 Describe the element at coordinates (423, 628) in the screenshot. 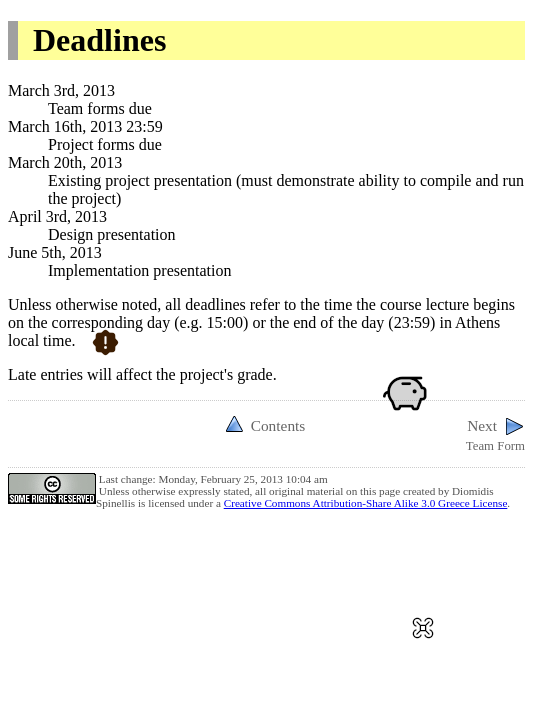

I see `access drone controls` at that location.